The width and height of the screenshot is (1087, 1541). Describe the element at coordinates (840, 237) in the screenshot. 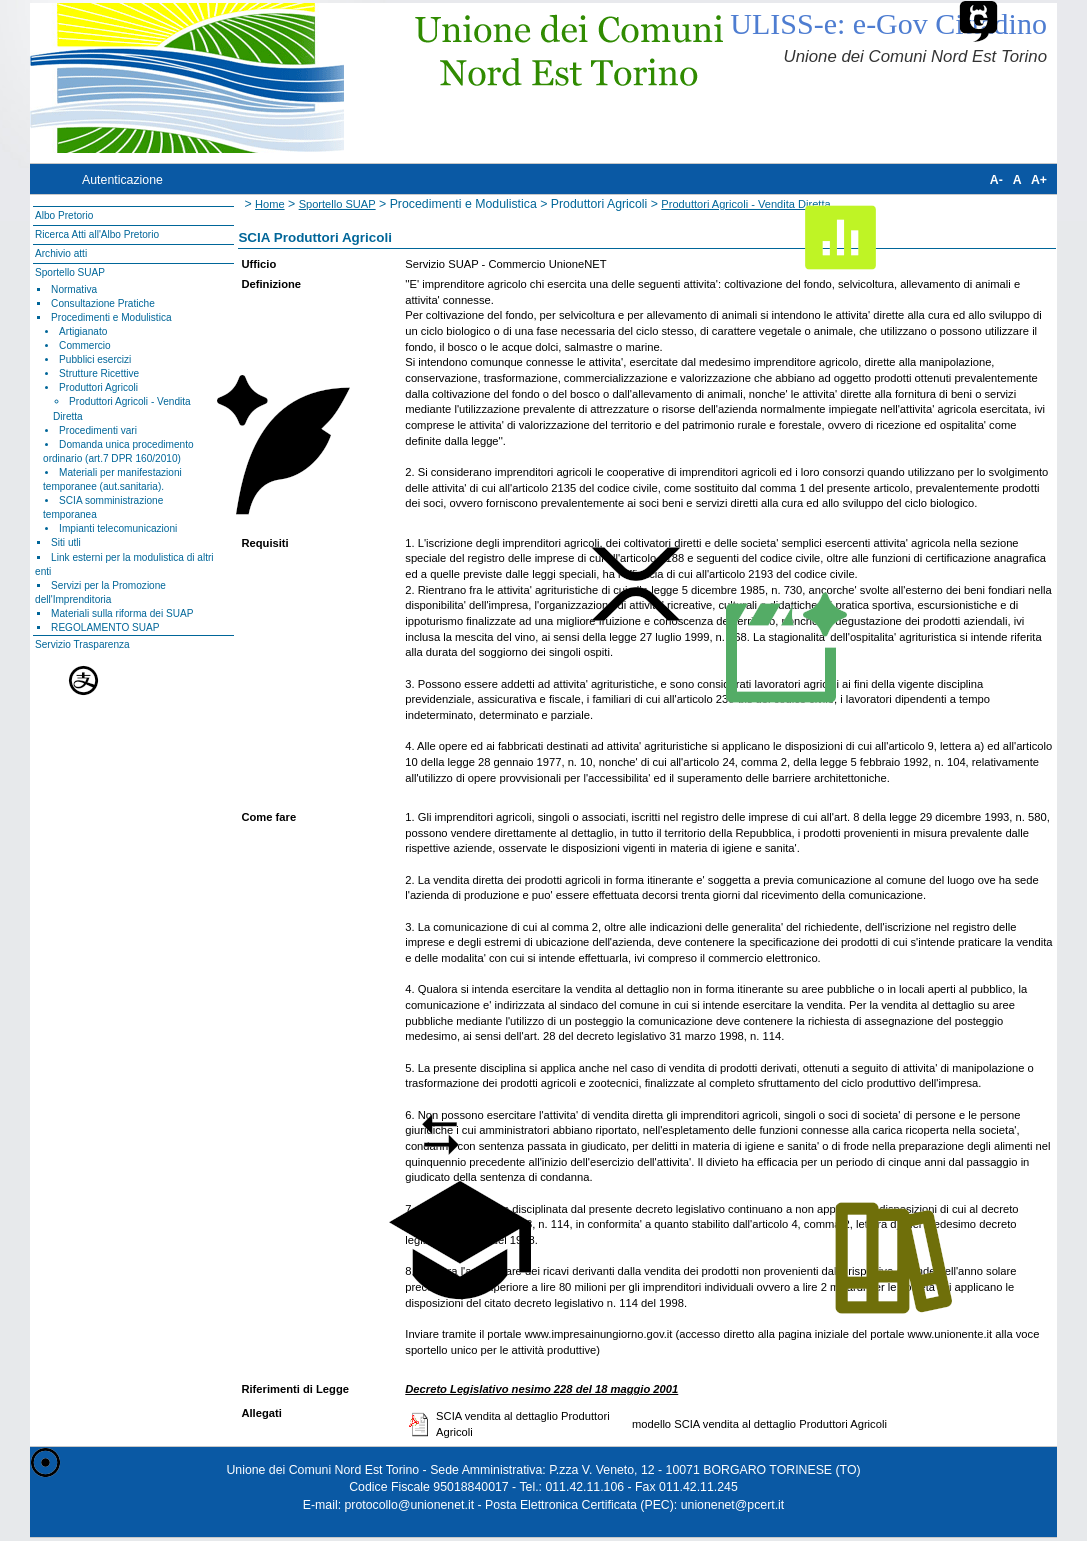

I see `view analytics dashboard` at that location.